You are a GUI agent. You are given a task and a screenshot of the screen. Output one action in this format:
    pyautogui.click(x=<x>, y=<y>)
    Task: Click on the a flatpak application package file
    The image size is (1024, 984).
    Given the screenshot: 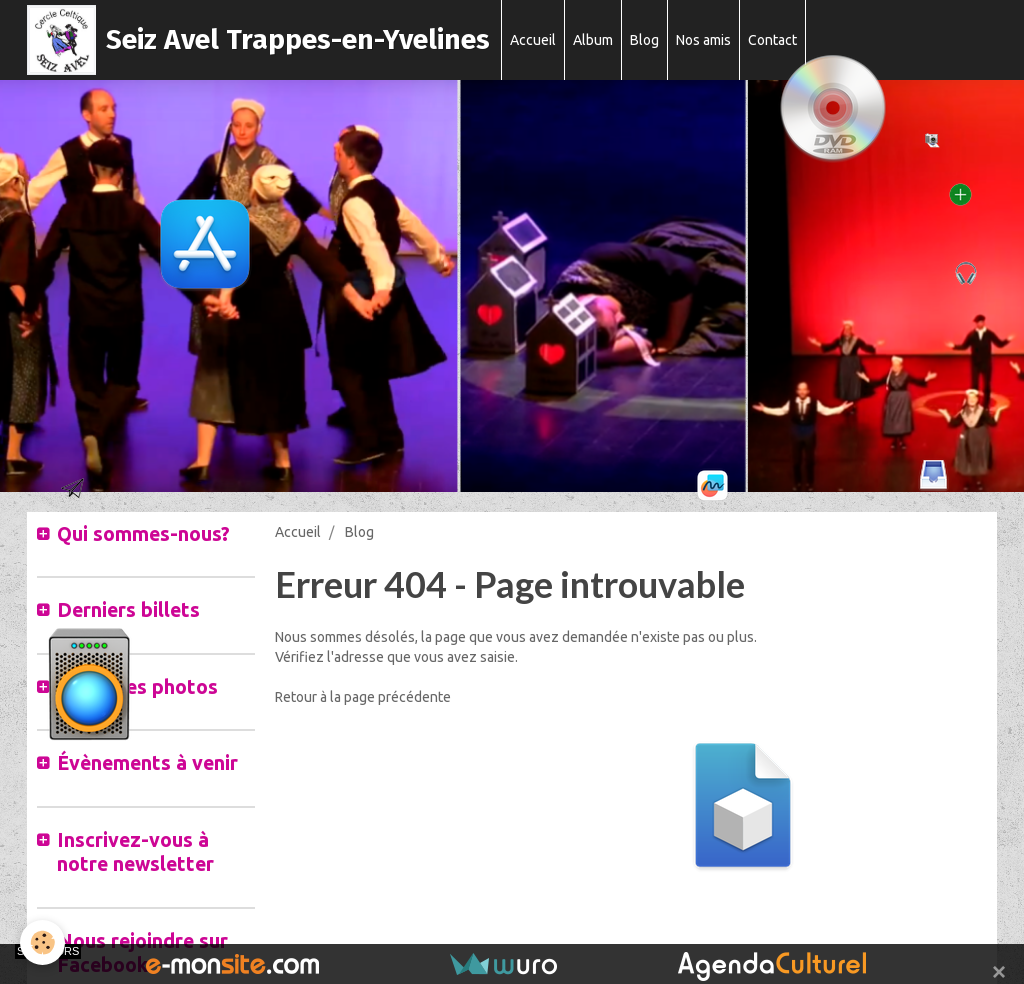 What is the action you would take?
    pyautogui.click(x=743, y=805)
    